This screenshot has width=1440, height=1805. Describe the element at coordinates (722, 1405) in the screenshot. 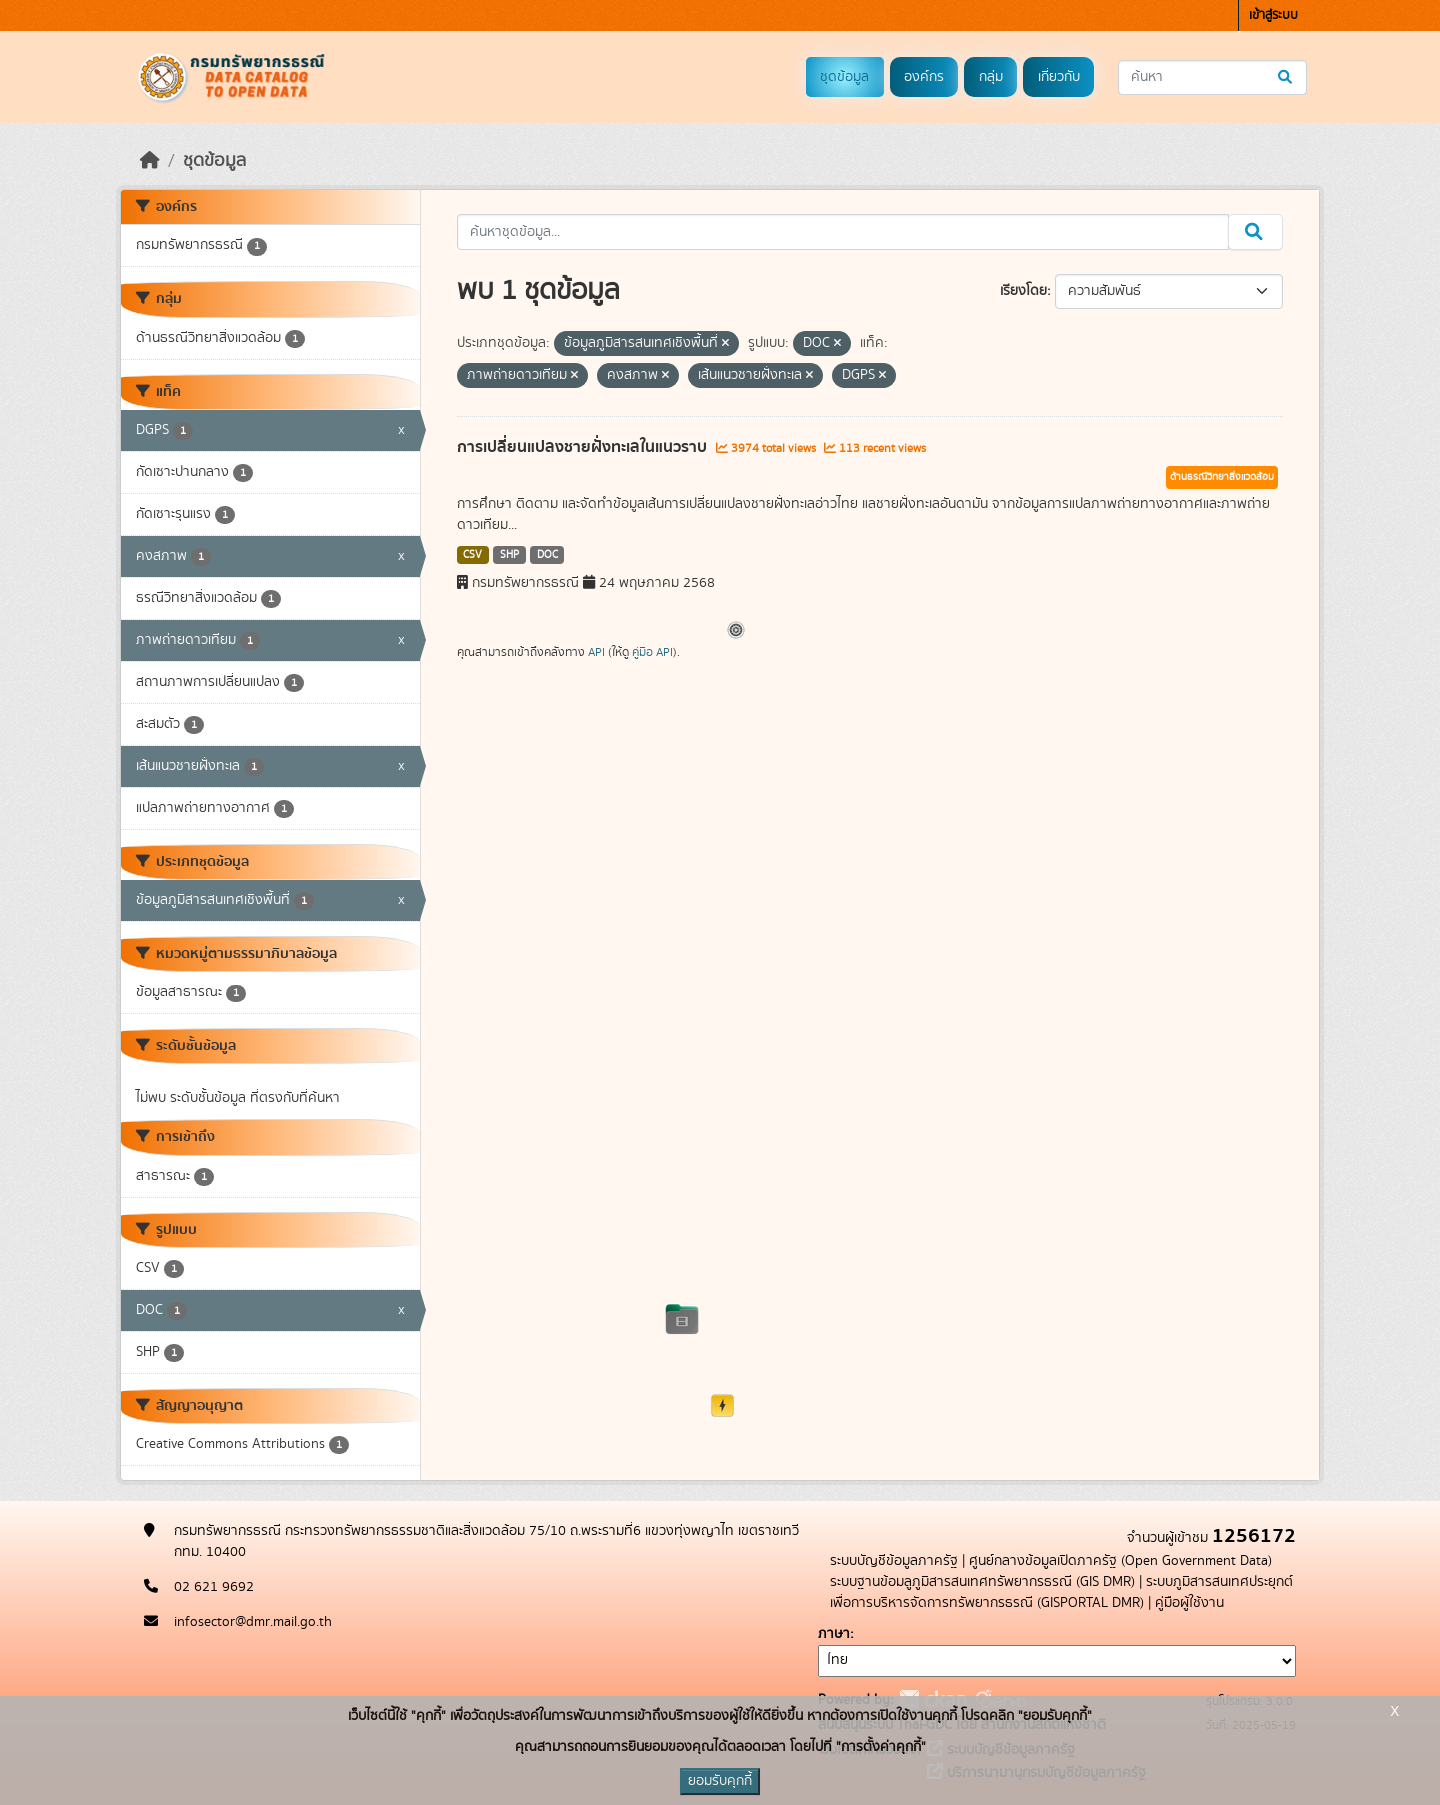

I see `open power management settings` at that location.